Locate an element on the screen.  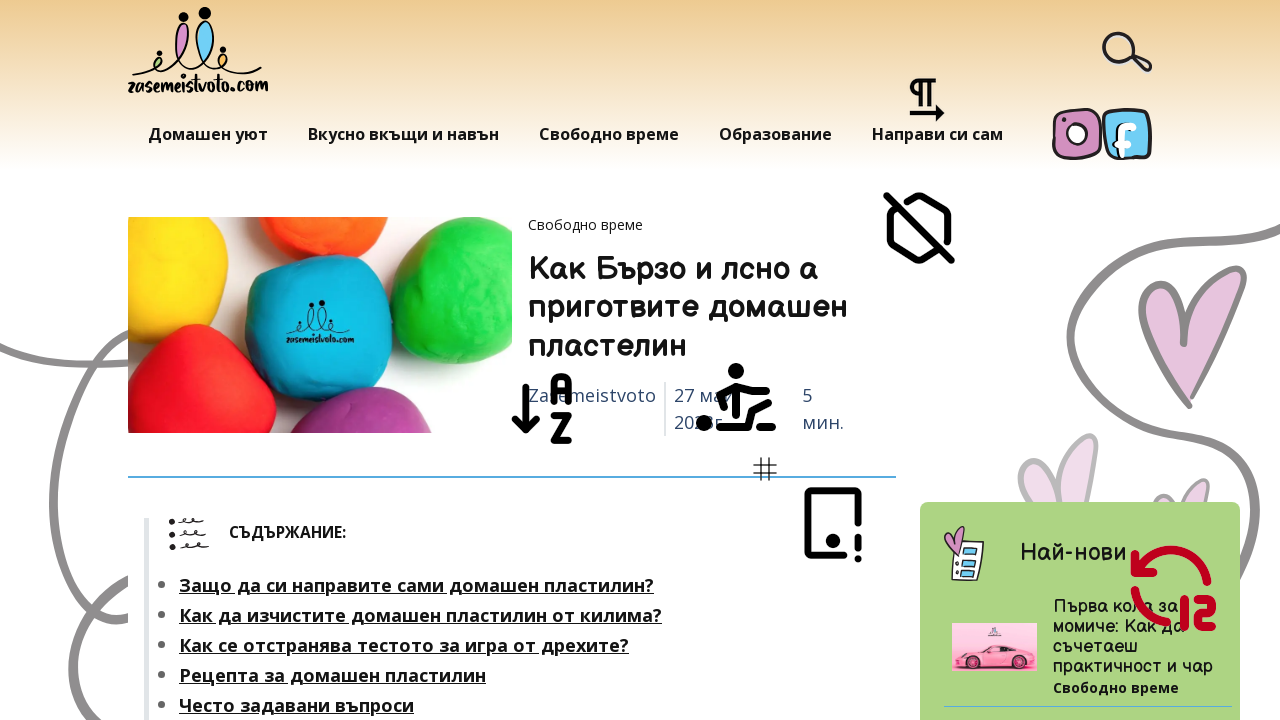
disable or deactivate a feature is located at coordinates (919, 228).